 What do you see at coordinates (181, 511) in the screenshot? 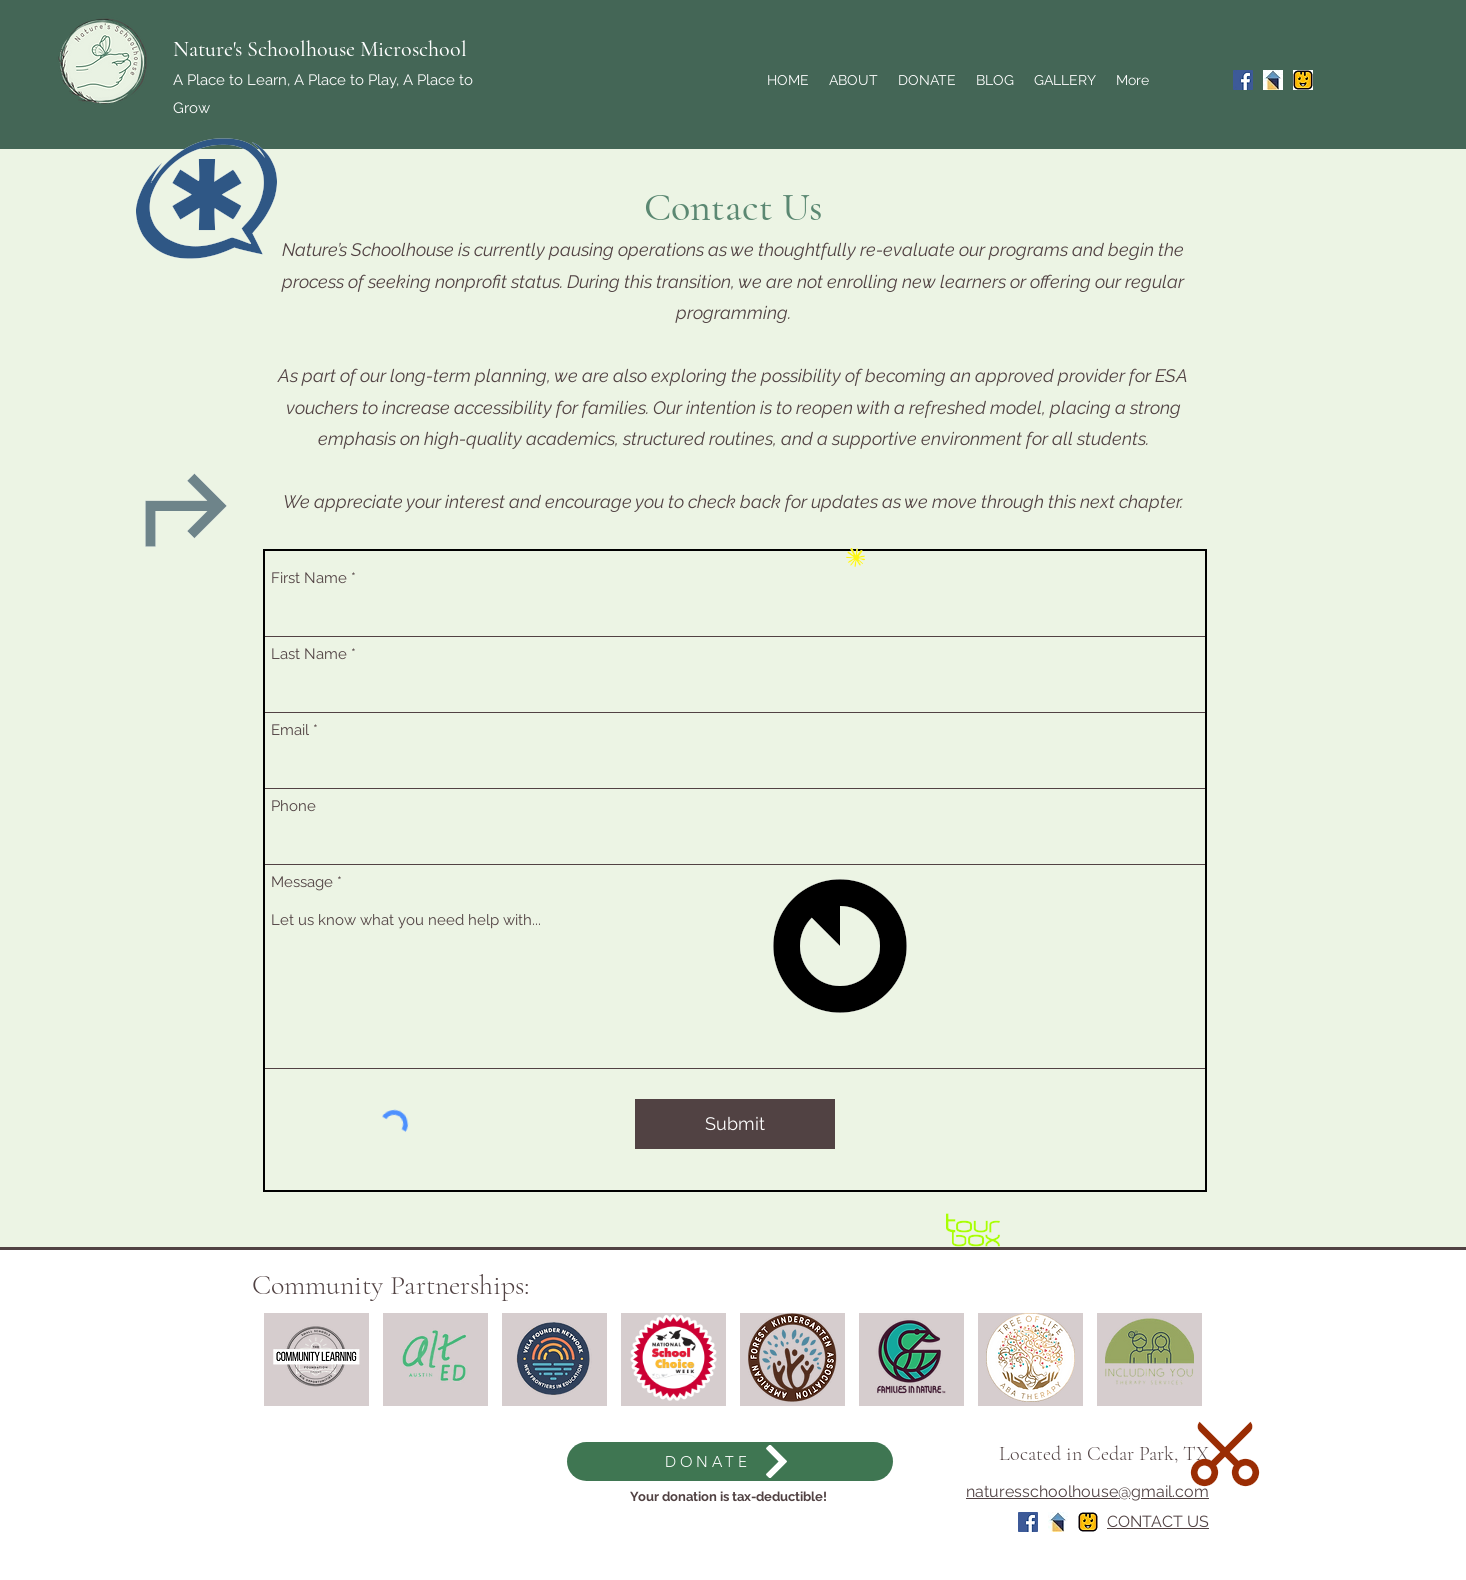
I see `forward or share content` at bounding box center [181, 511].